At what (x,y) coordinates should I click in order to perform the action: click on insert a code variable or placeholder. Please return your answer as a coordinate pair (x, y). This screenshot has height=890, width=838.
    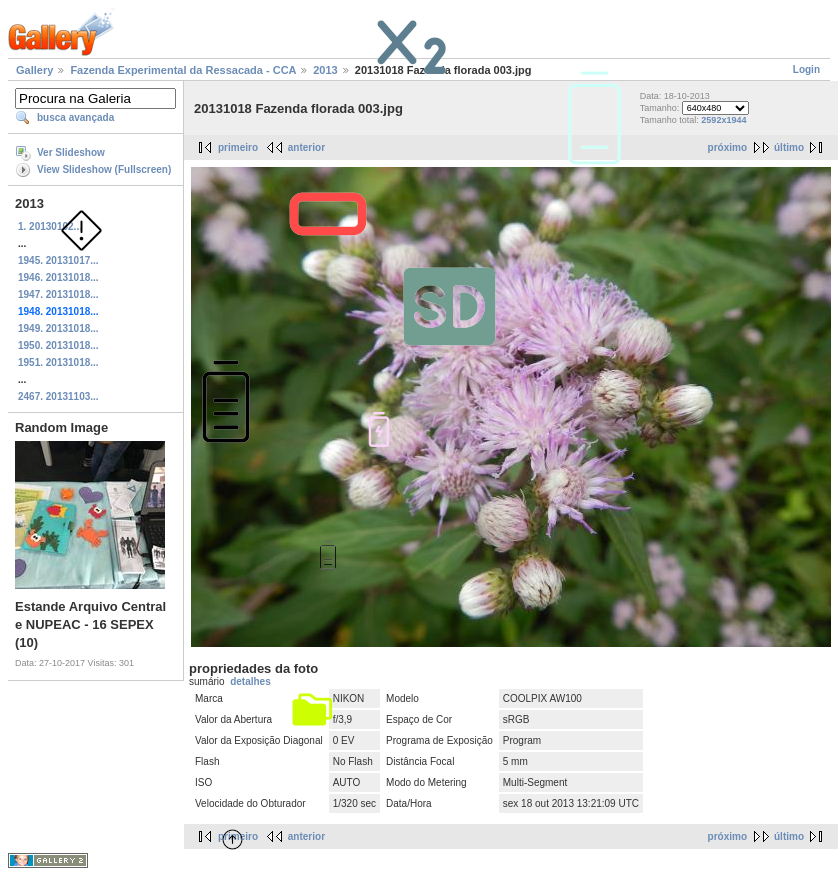
    Looking at the image, I should click on (328, 214).